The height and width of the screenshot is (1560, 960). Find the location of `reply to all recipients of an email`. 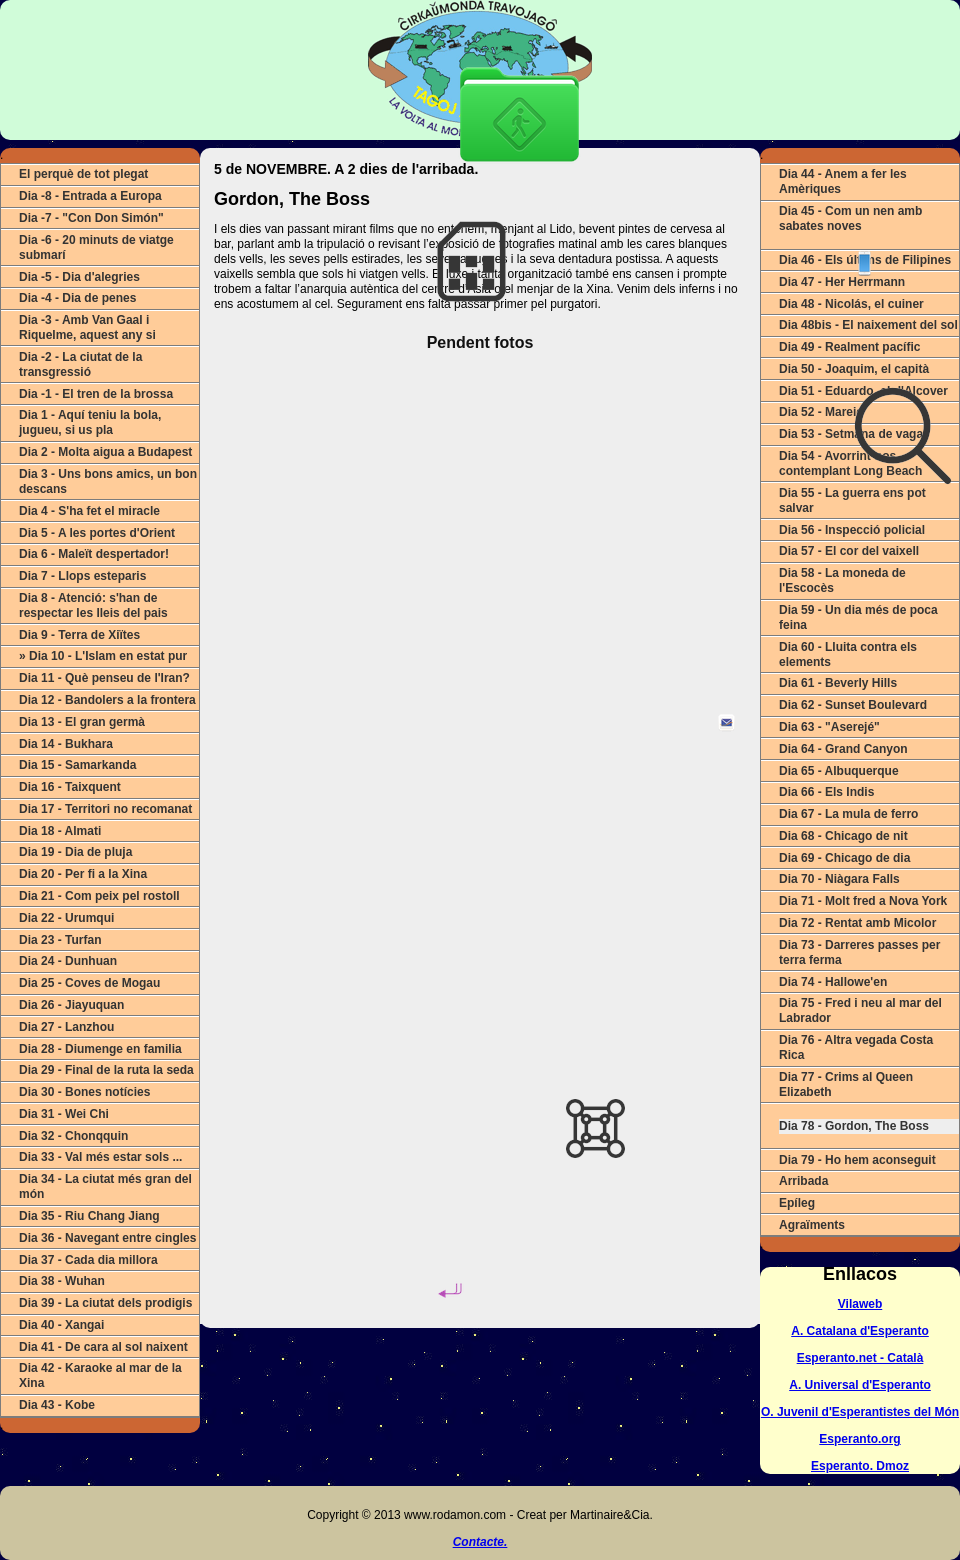

reply to all recipients of an email is located at coordinates (449, 1290).